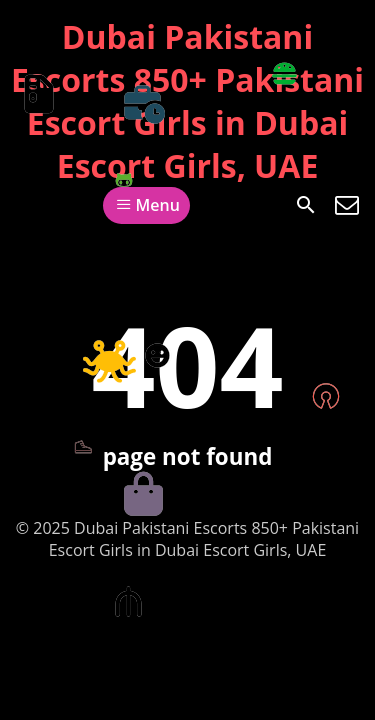  I want to click on access food or restaurant options, so click(284, 73).